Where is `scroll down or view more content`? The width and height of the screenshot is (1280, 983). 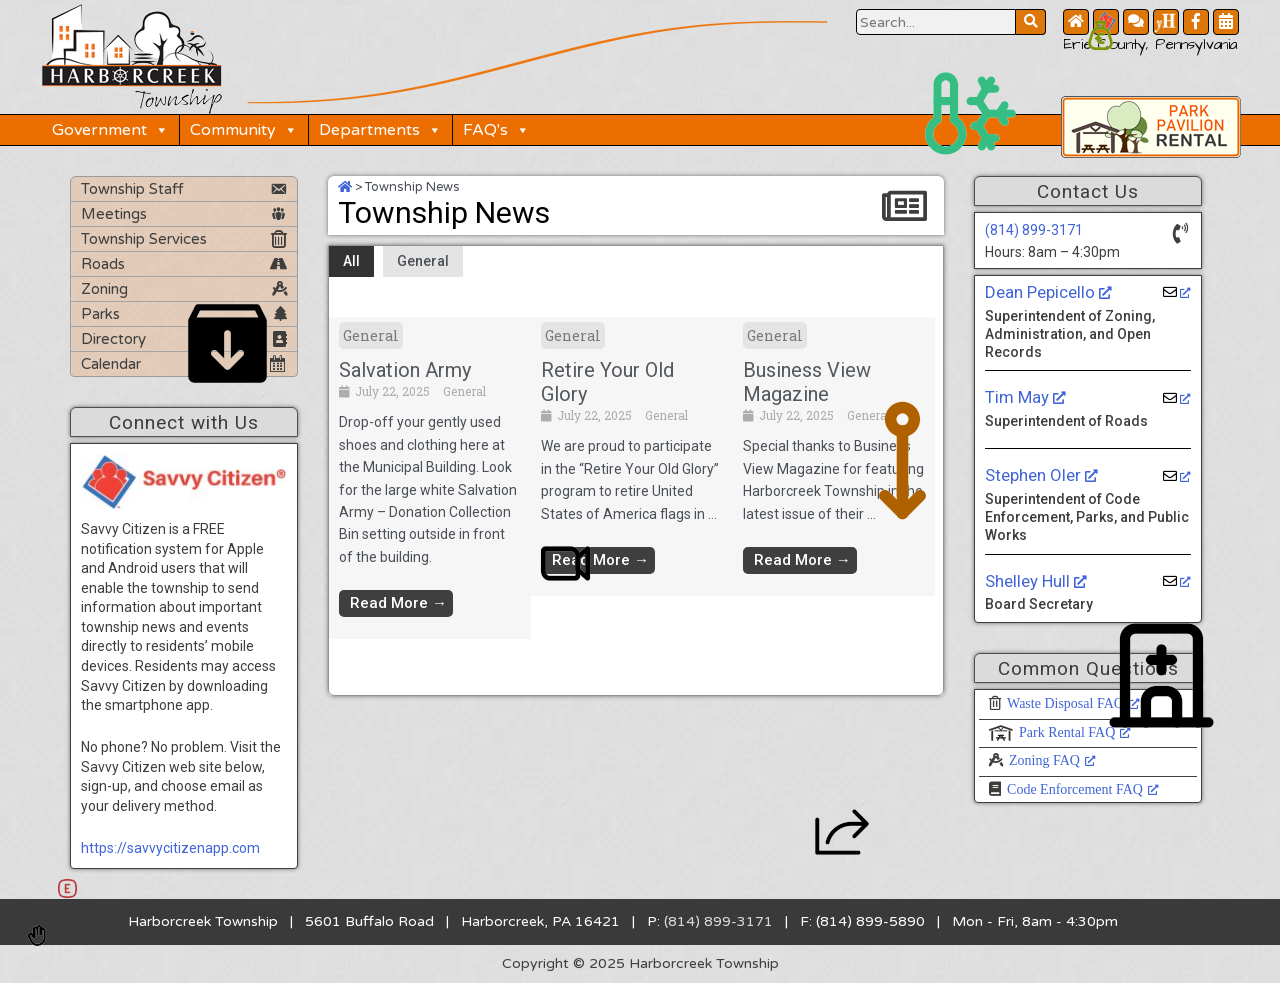 scroll down or view more content is located at coordinates (902, 460).